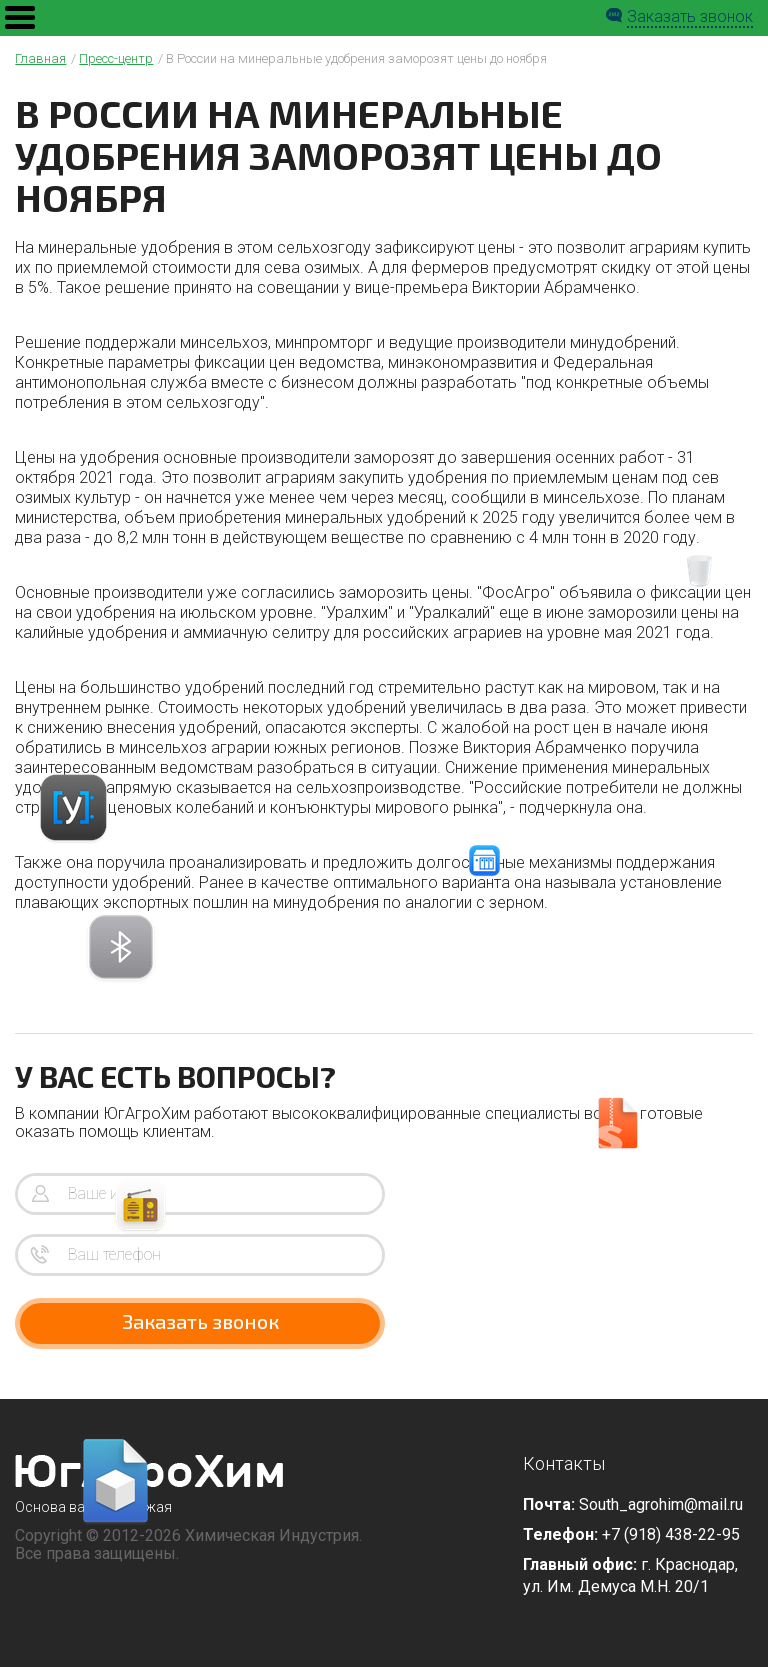 The image size is (768, 1667). Describe the element at coordinates (484, 860) in the screenshot. I see `open synology nas management app` at that location.